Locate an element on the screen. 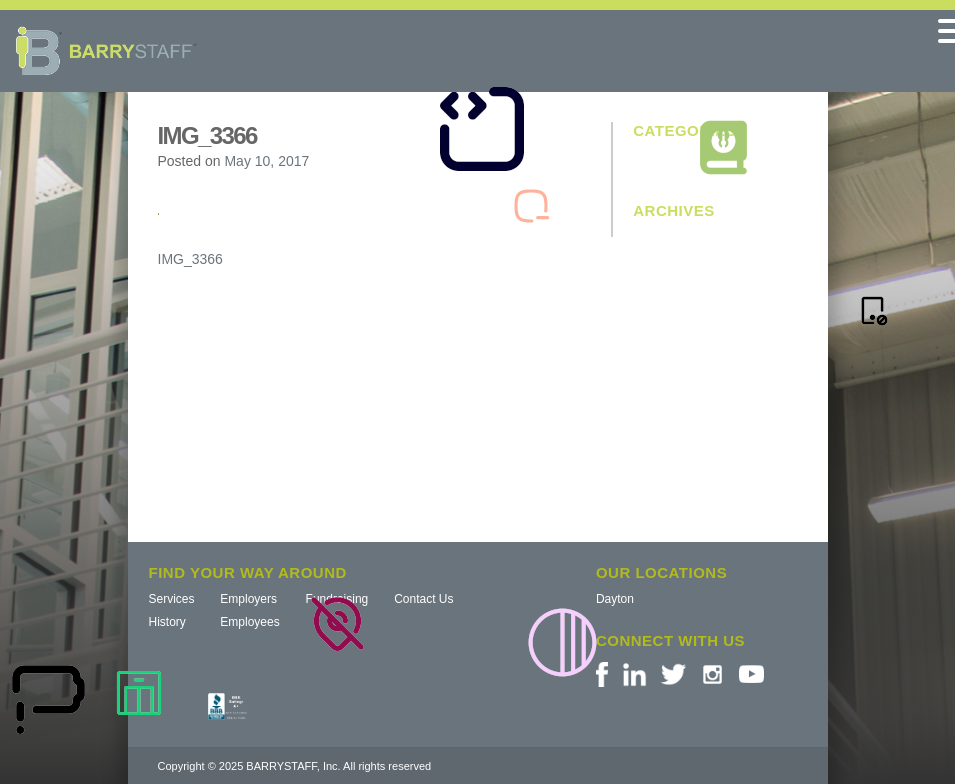 The width and height of the screenshot is (955, 784). battery warning or critical battery level is located at coordinates (48, 689).